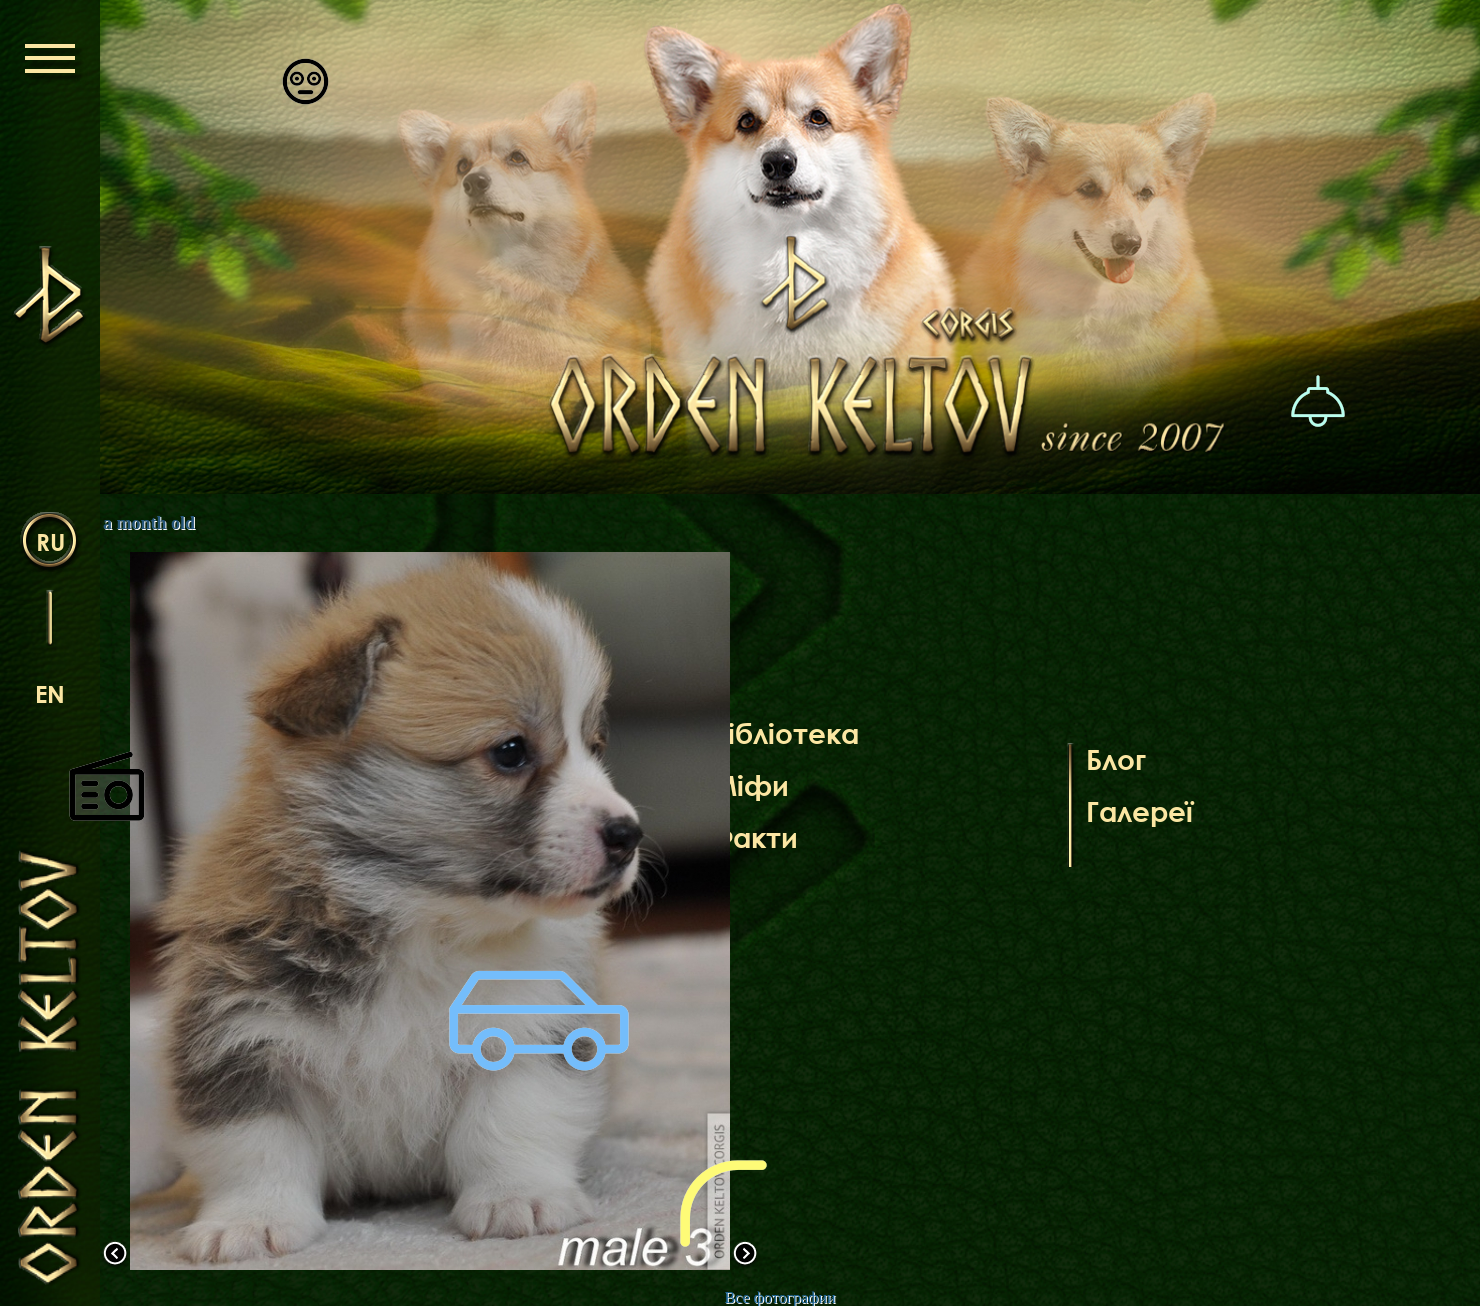 The height and width of the screenshot is (1306, 1480). Describe the element at coordinates (723, 1203) in the screenshot. I see `apply rounded corner radius to element` at that location.